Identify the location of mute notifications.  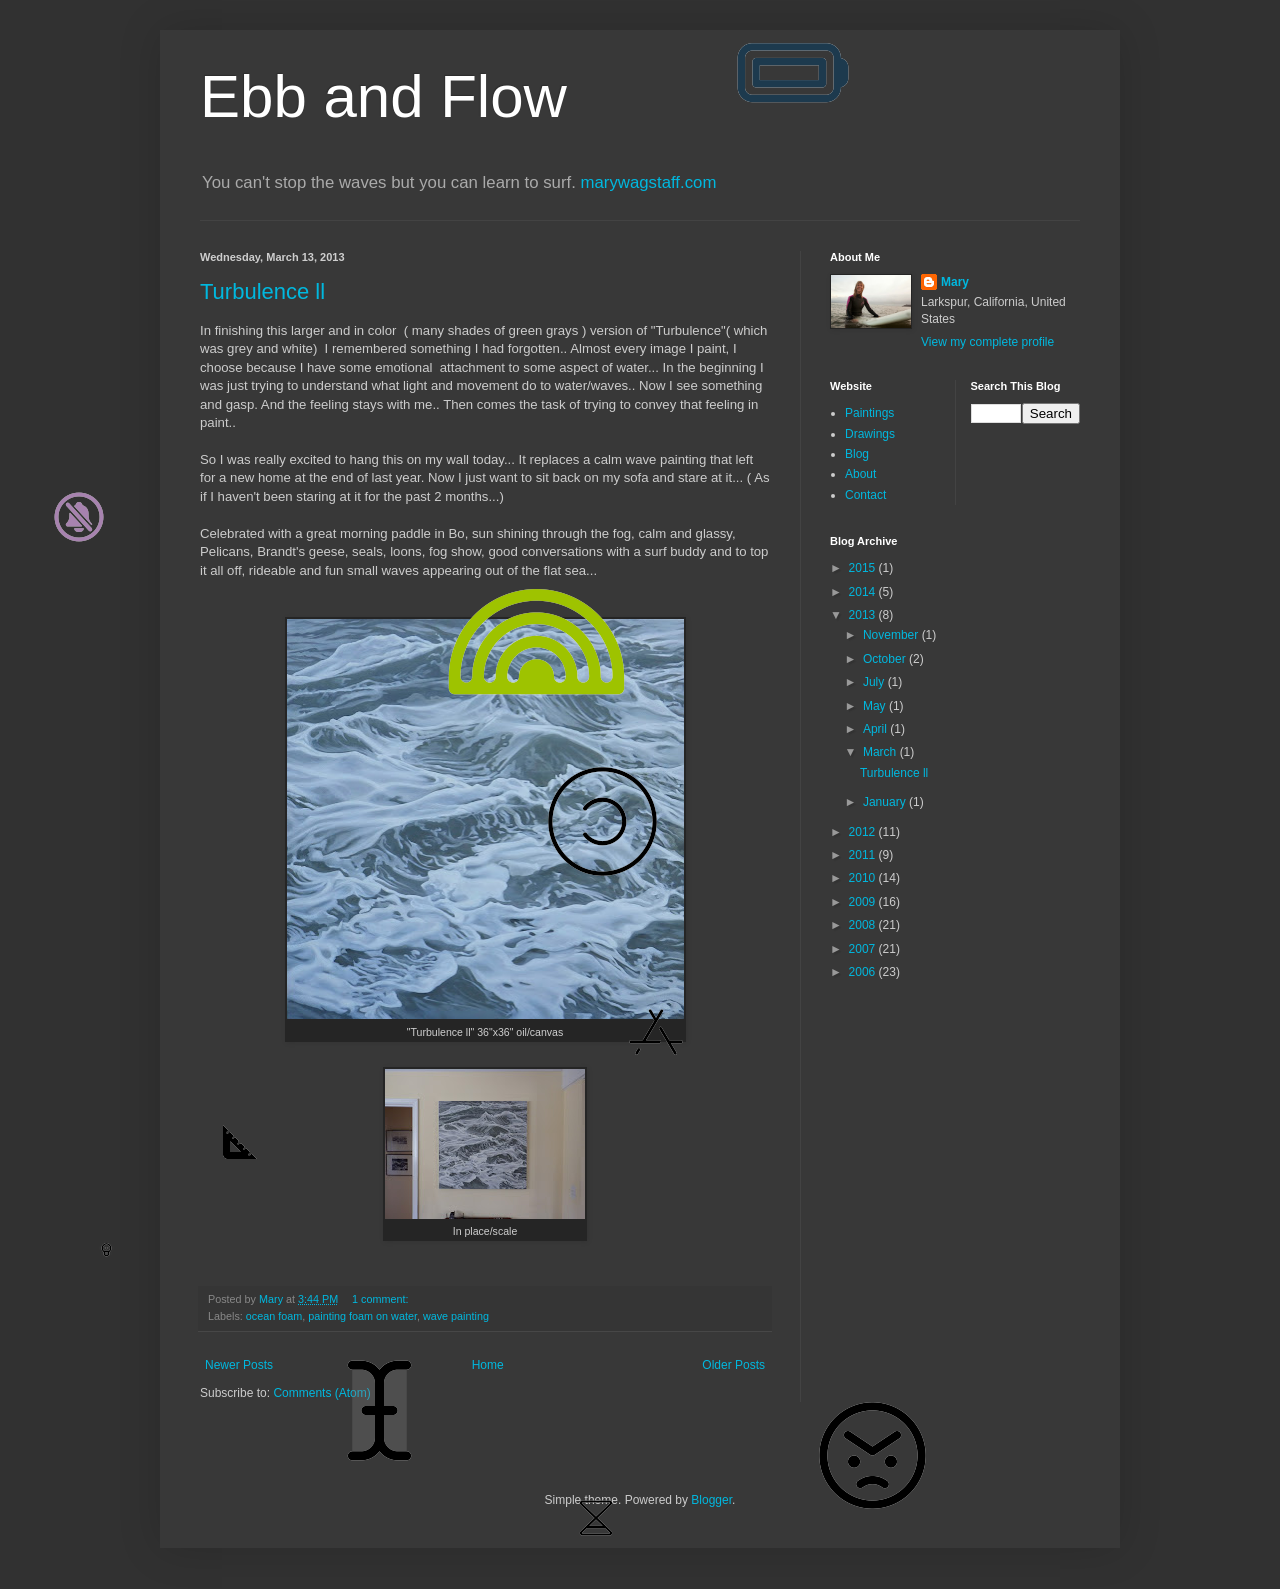
(79, 517).